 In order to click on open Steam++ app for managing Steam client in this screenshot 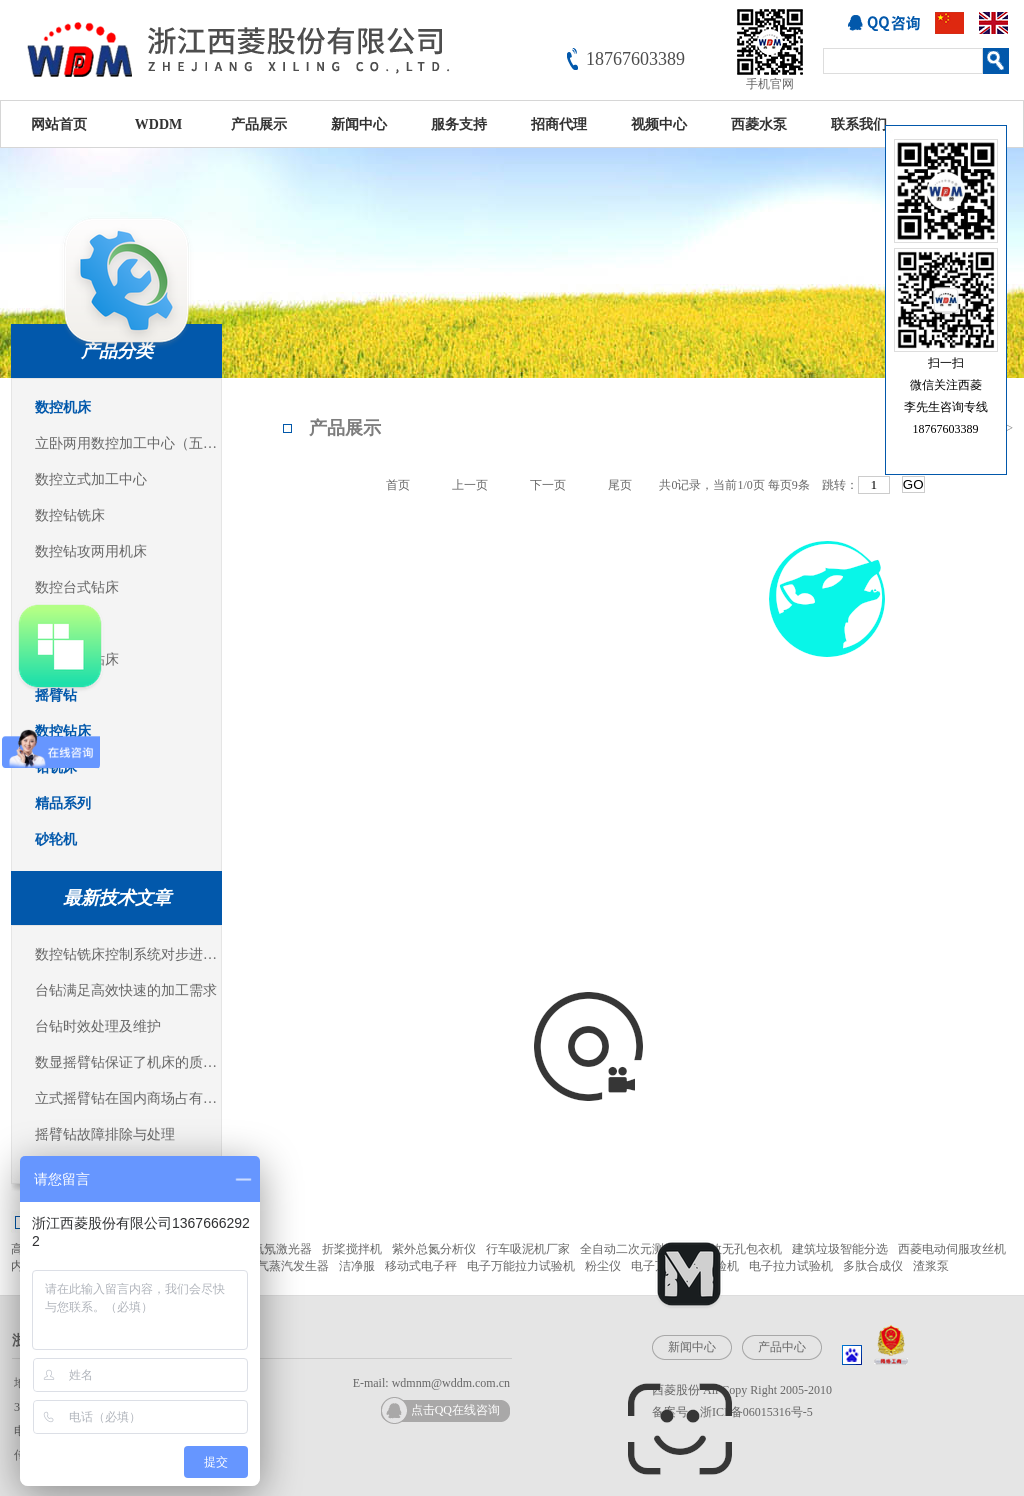, I will do `click(126, 280)`.